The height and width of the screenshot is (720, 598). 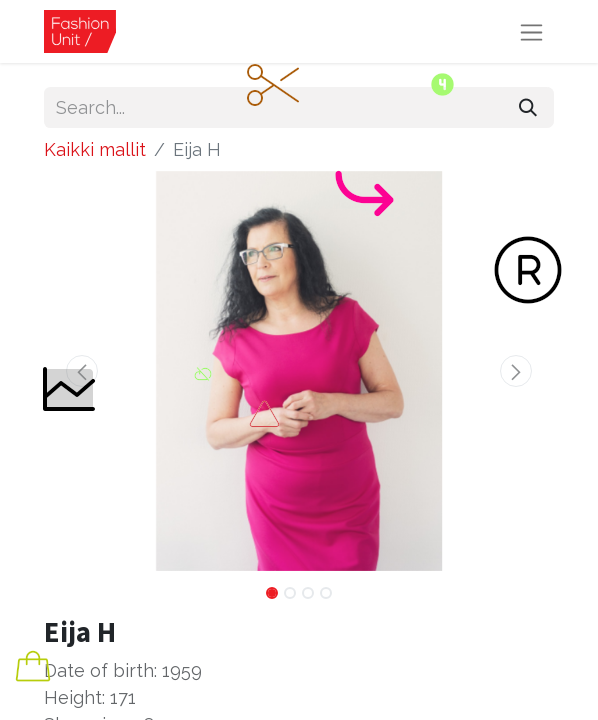 What do you see at coordinates (264, 414) in the screenshot?
I see `play or start media content` at bounding box center [264, 414].